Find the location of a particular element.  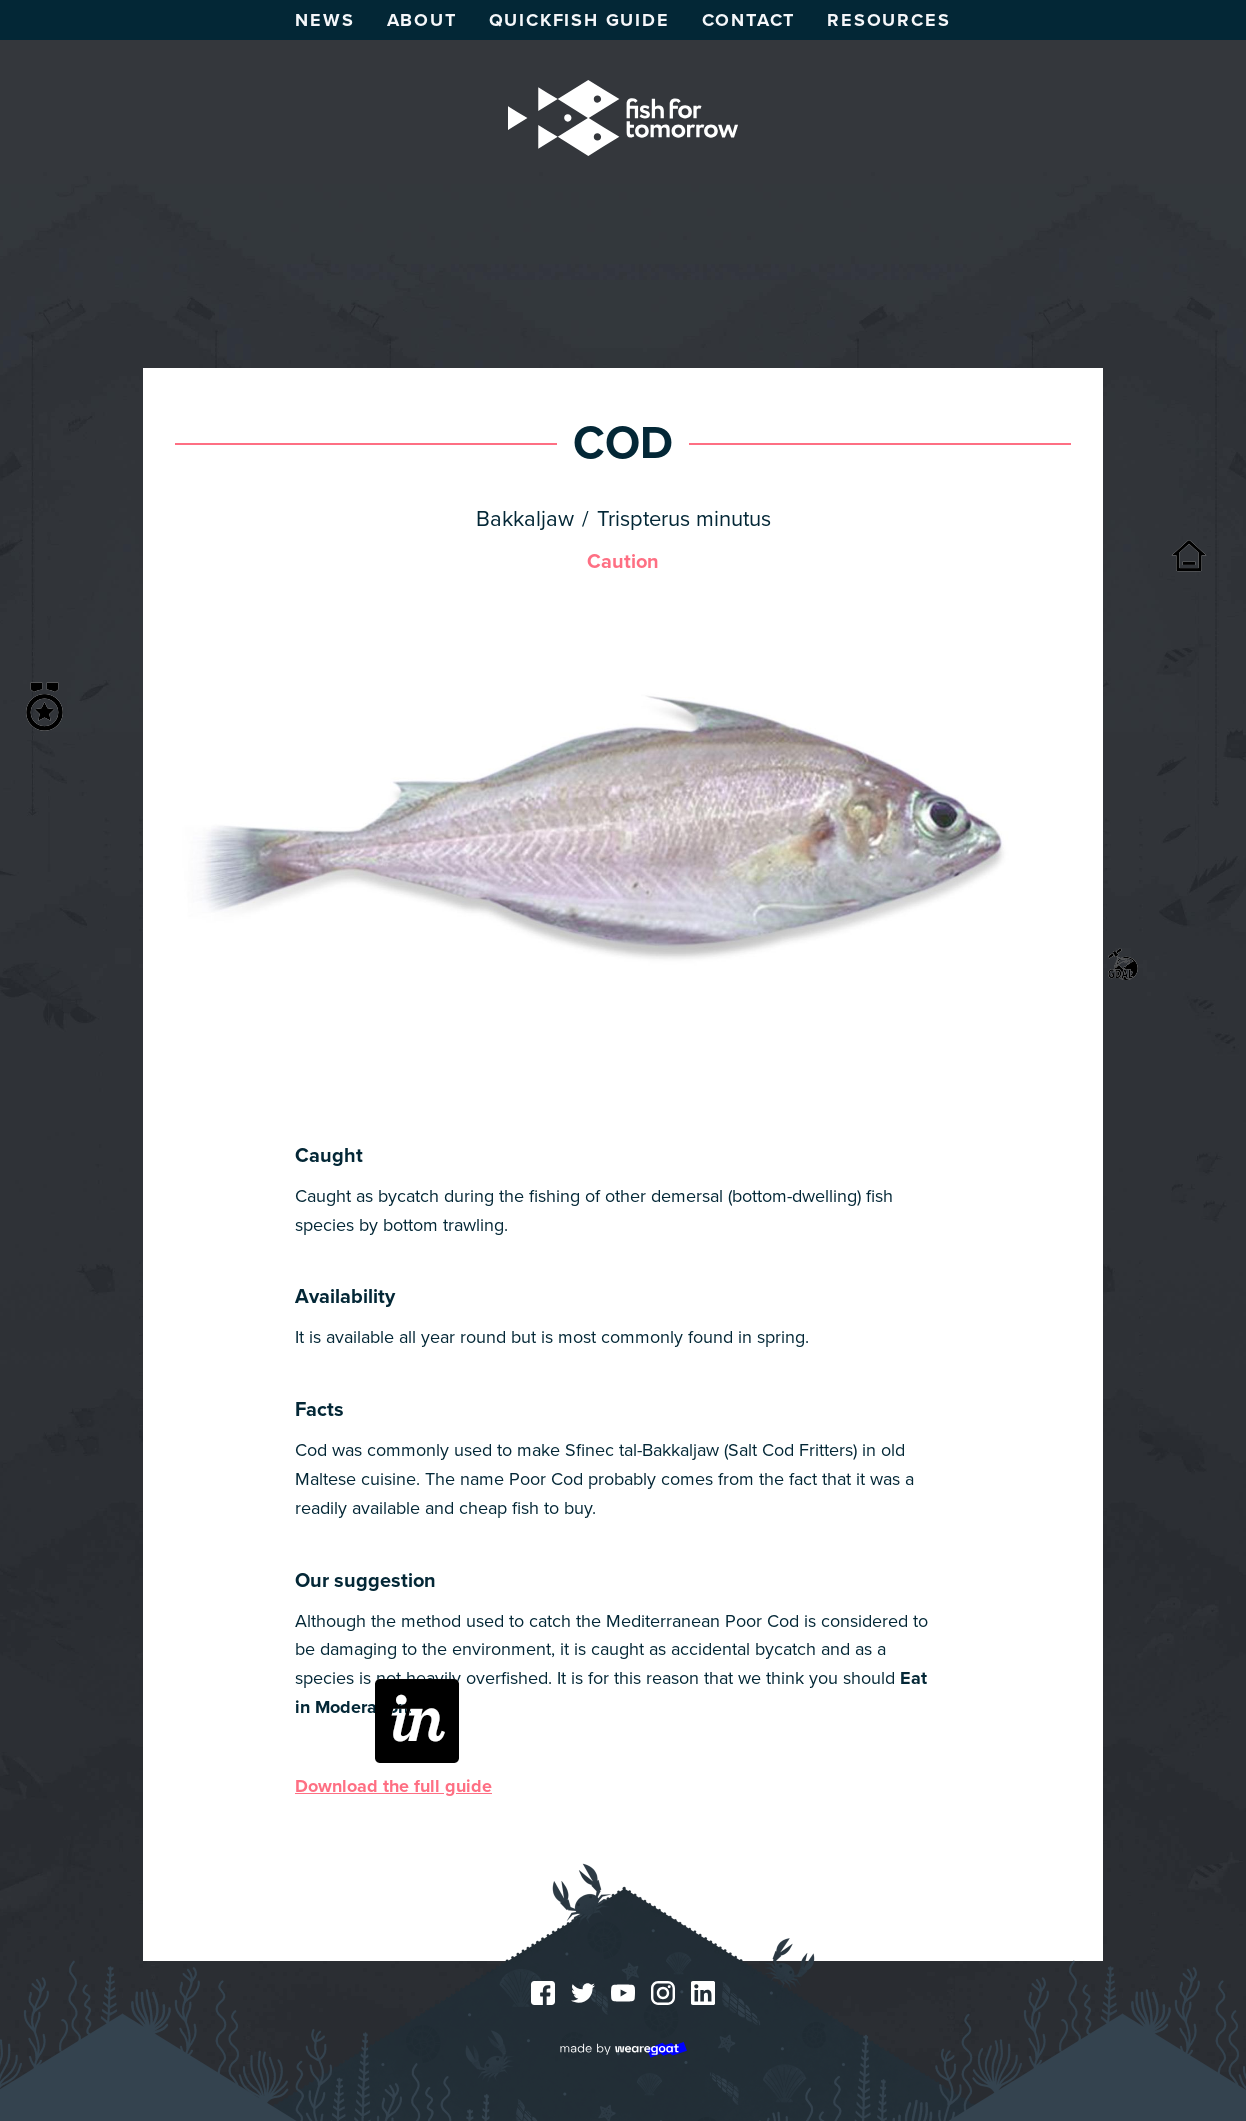

view achievements or awards is located at coordinates (44, 705).